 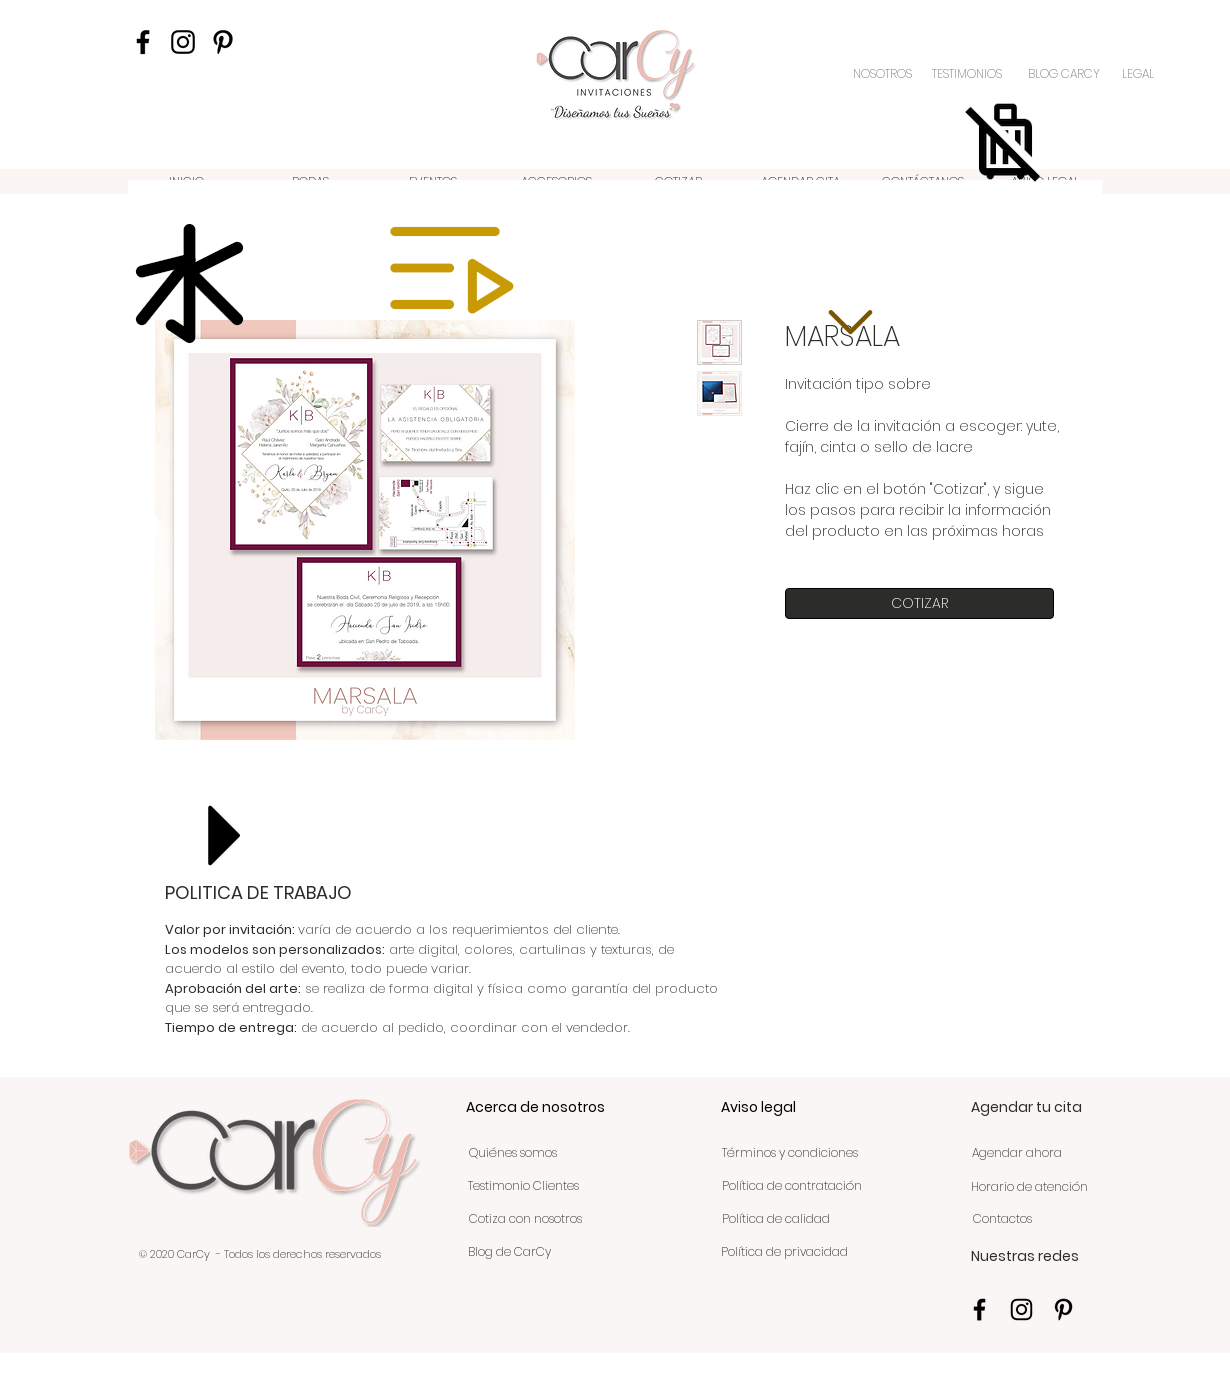 I want to click on view playback queue, so click(x=445, y=268).